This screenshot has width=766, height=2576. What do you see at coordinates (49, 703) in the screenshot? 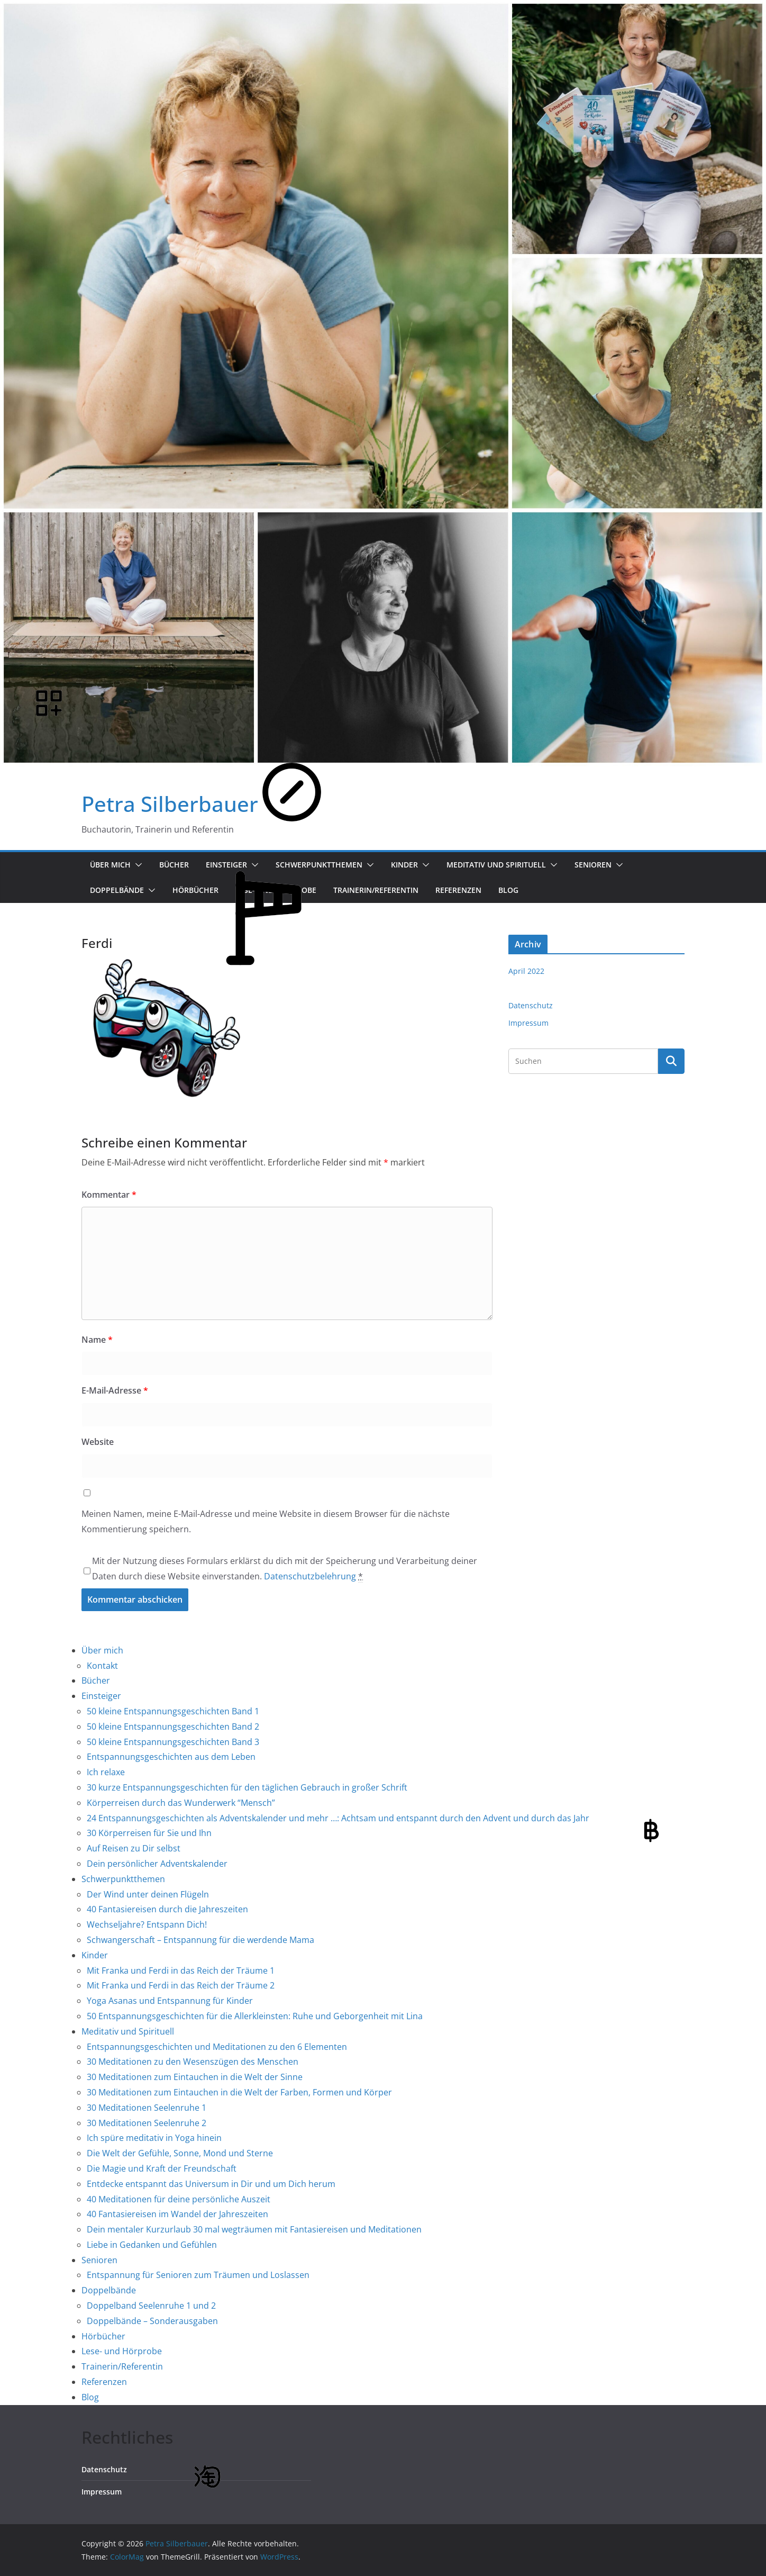
I see `add a new category` at bounding box center [49, 703].